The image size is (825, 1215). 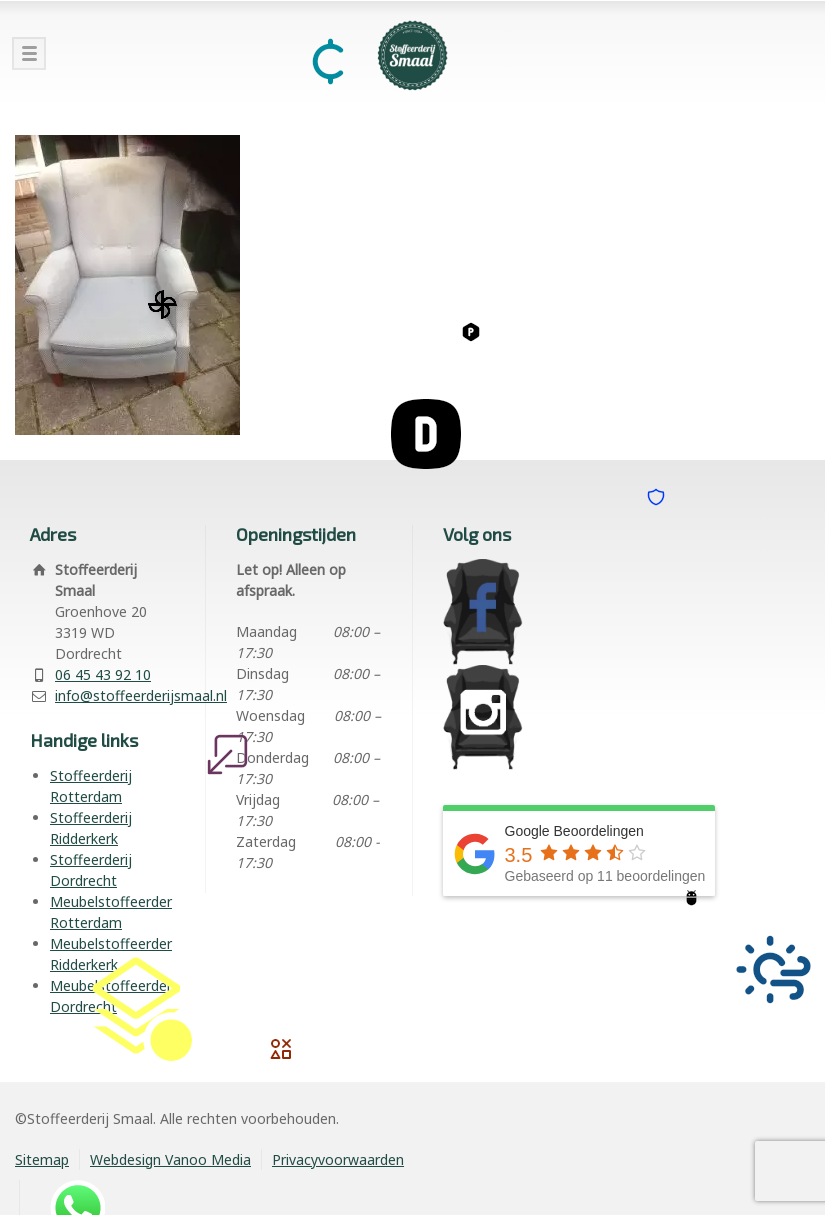 I want to click on indicates cent currency or small monetary value, so click(x=330, y=61).